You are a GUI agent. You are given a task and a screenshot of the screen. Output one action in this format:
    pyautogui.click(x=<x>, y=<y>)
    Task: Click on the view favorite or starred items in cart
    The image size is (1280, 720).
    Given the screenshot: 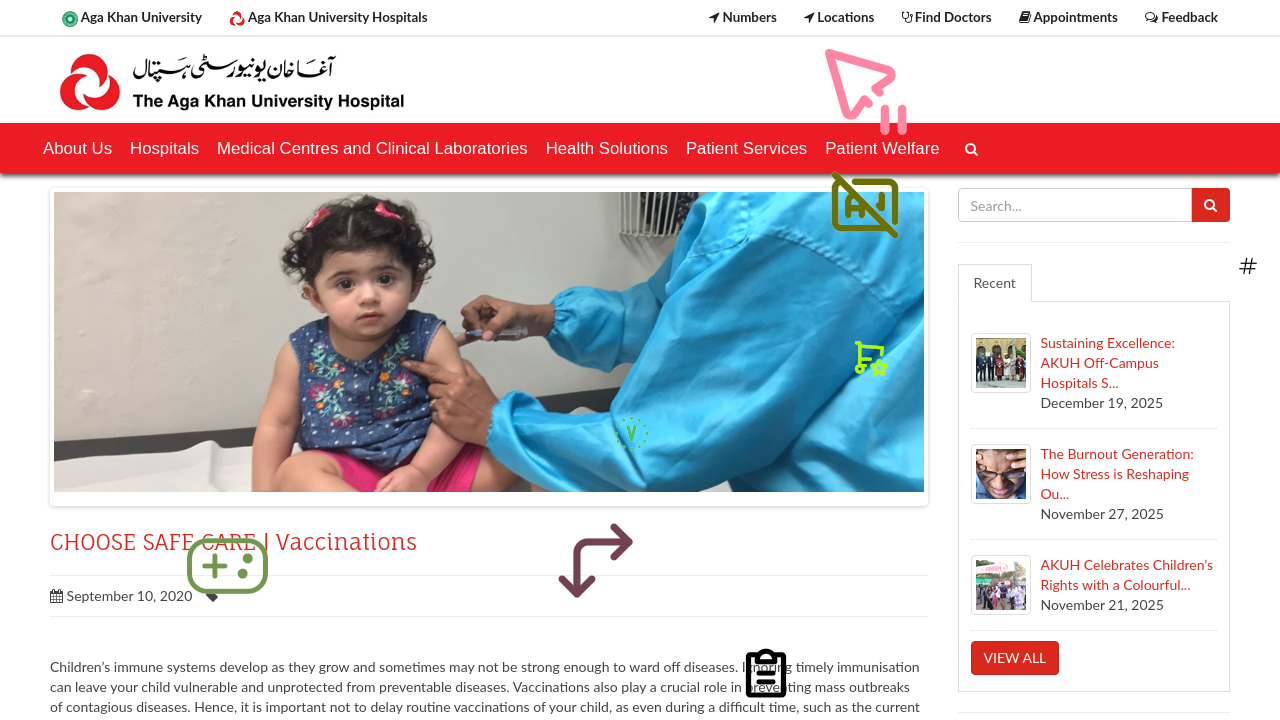 What is the action you would take?
    pyautogui.click(x=869, y=357)
    